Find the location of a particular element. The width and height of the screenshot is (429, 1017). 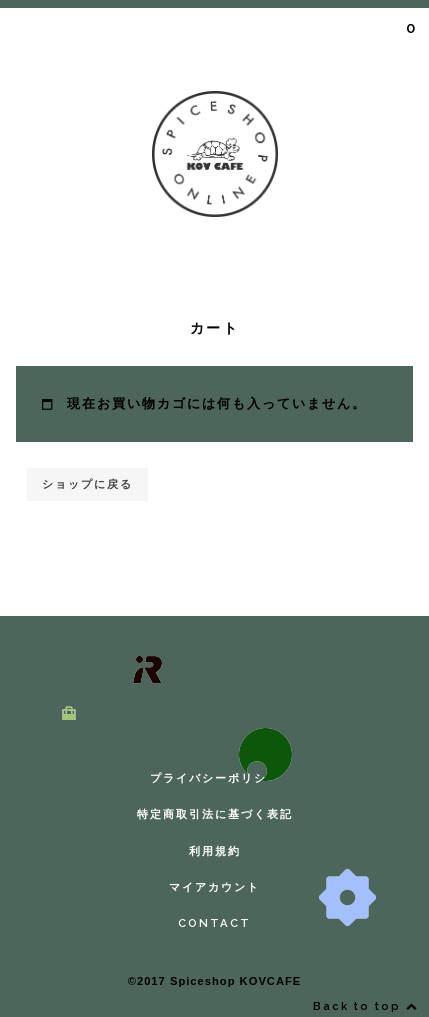

open the iRobot app is located at coordinates (147, 669).